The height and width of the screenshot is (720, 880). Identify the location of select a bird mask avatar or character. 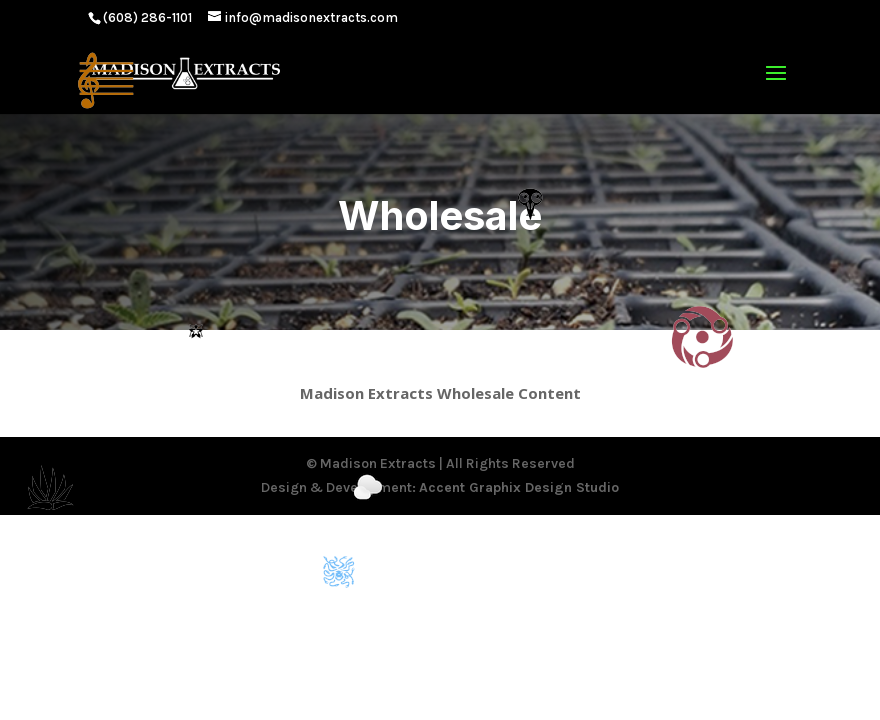
(530, 204).